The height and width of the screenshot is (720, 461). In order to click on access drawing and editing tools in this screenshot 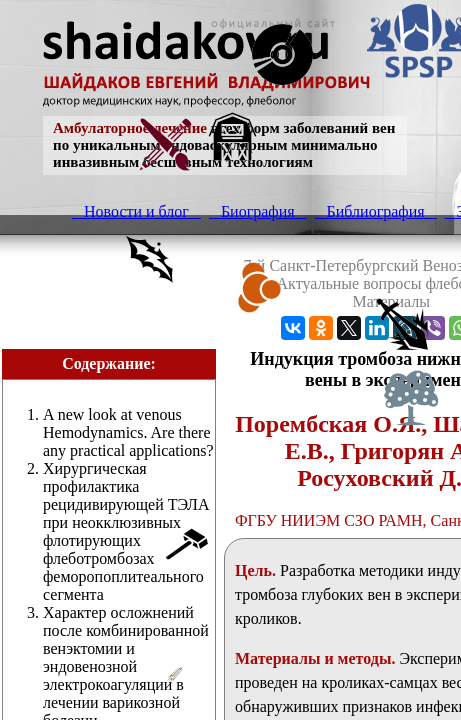, I will do `click(165, 144)`.